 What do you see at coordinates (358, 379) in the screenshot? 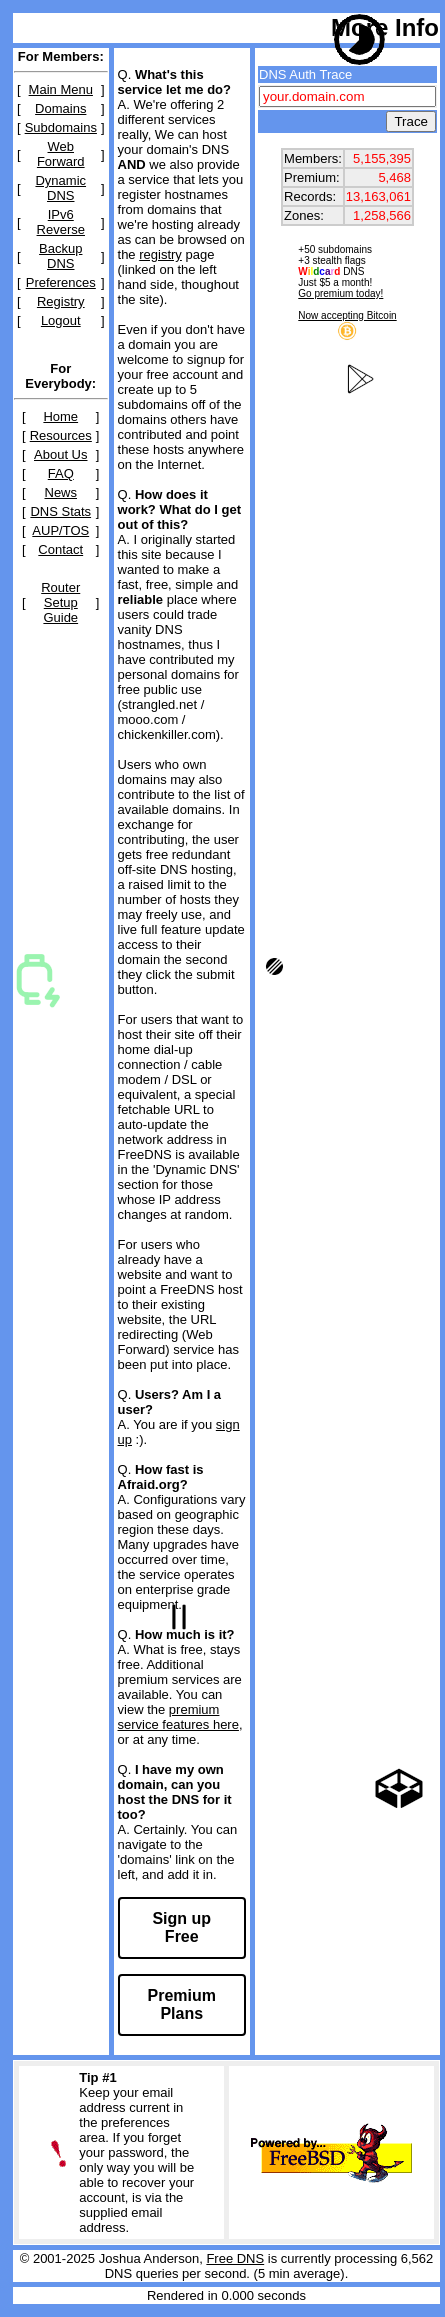
I see `open google play store` at bounding box center [358, 379].